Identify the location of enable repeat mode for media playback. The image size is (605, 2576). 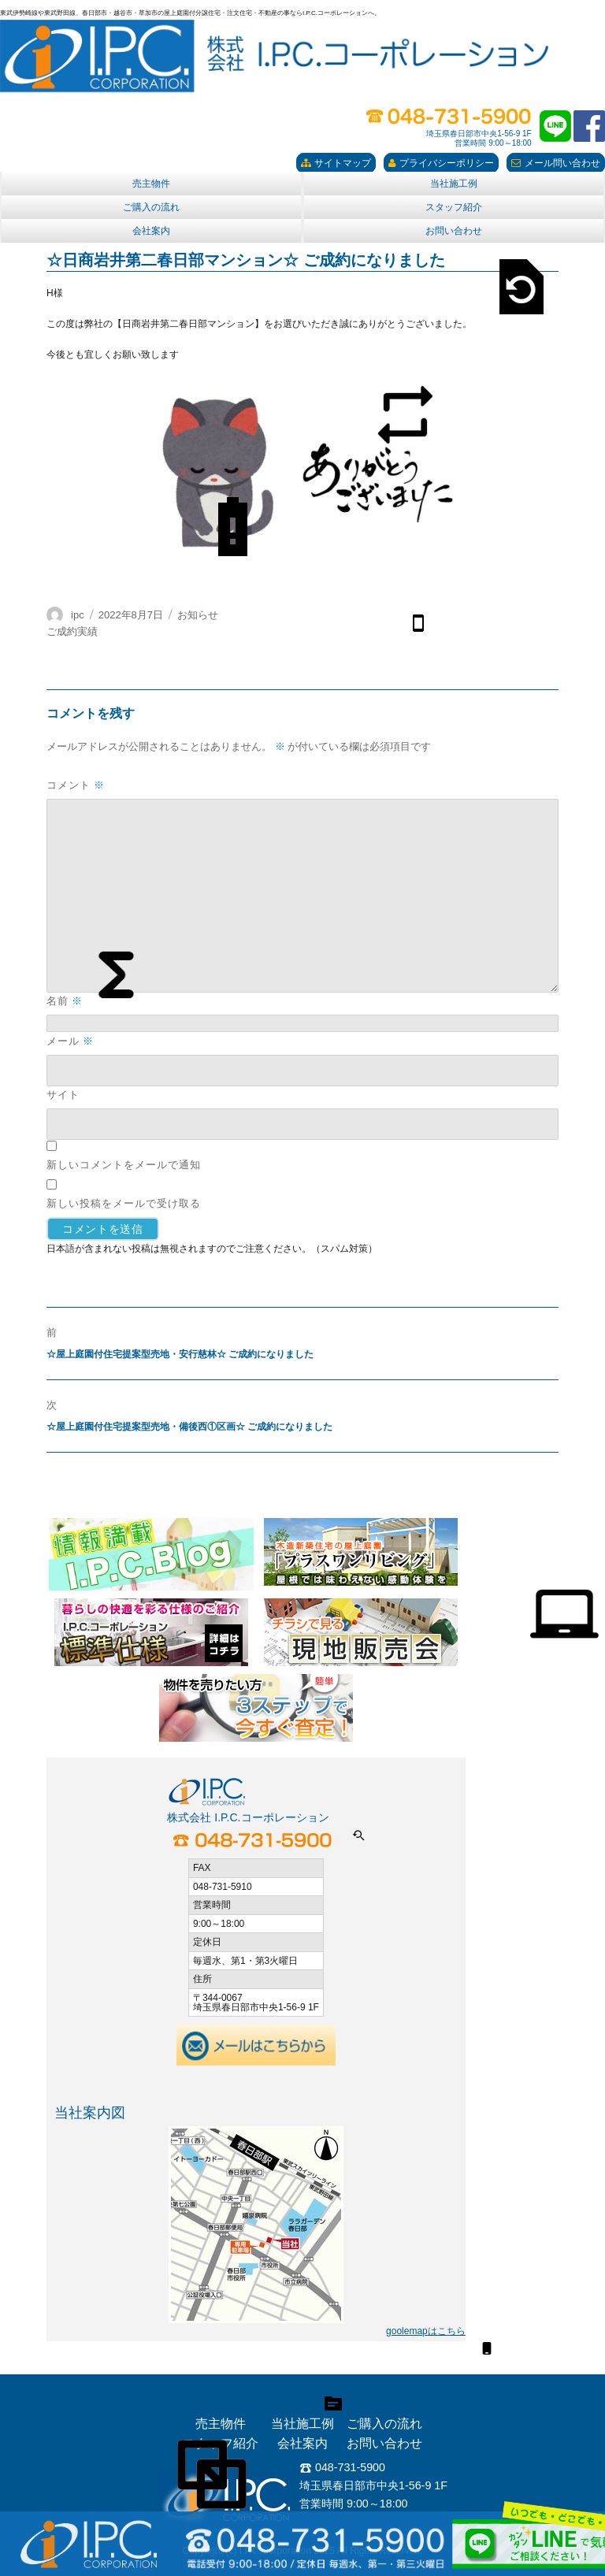
(405, 414).